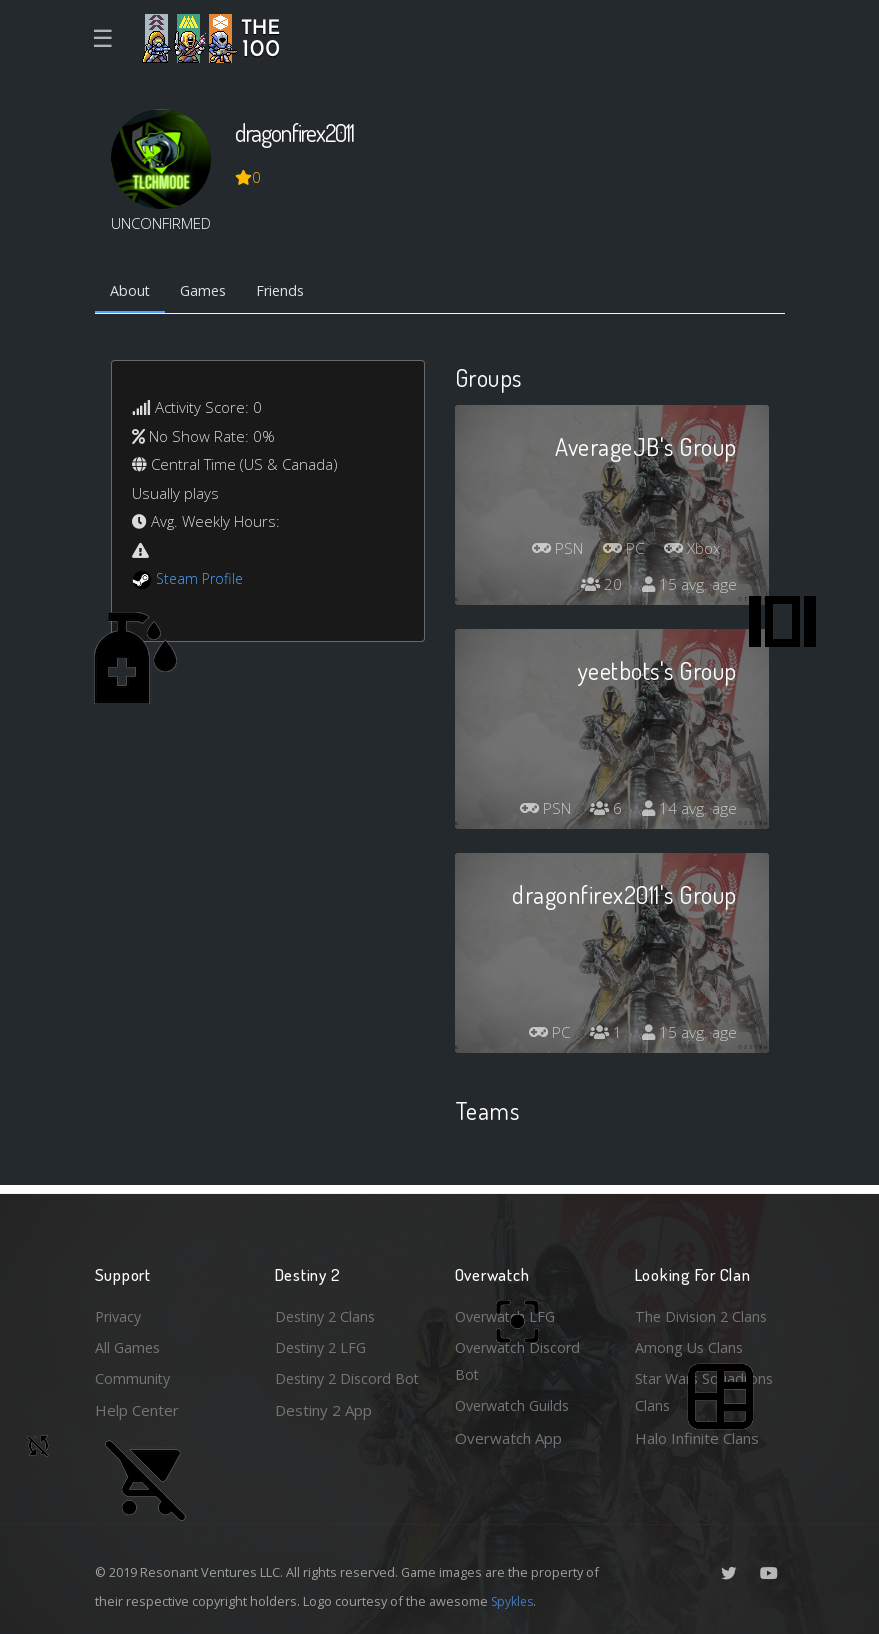 The height and width of the screenshot is (1634, 879). What do you see at coordinates (780, 623) in the screenshot?
I see `switch to column or array view layout` at bounding box center [780, 623].